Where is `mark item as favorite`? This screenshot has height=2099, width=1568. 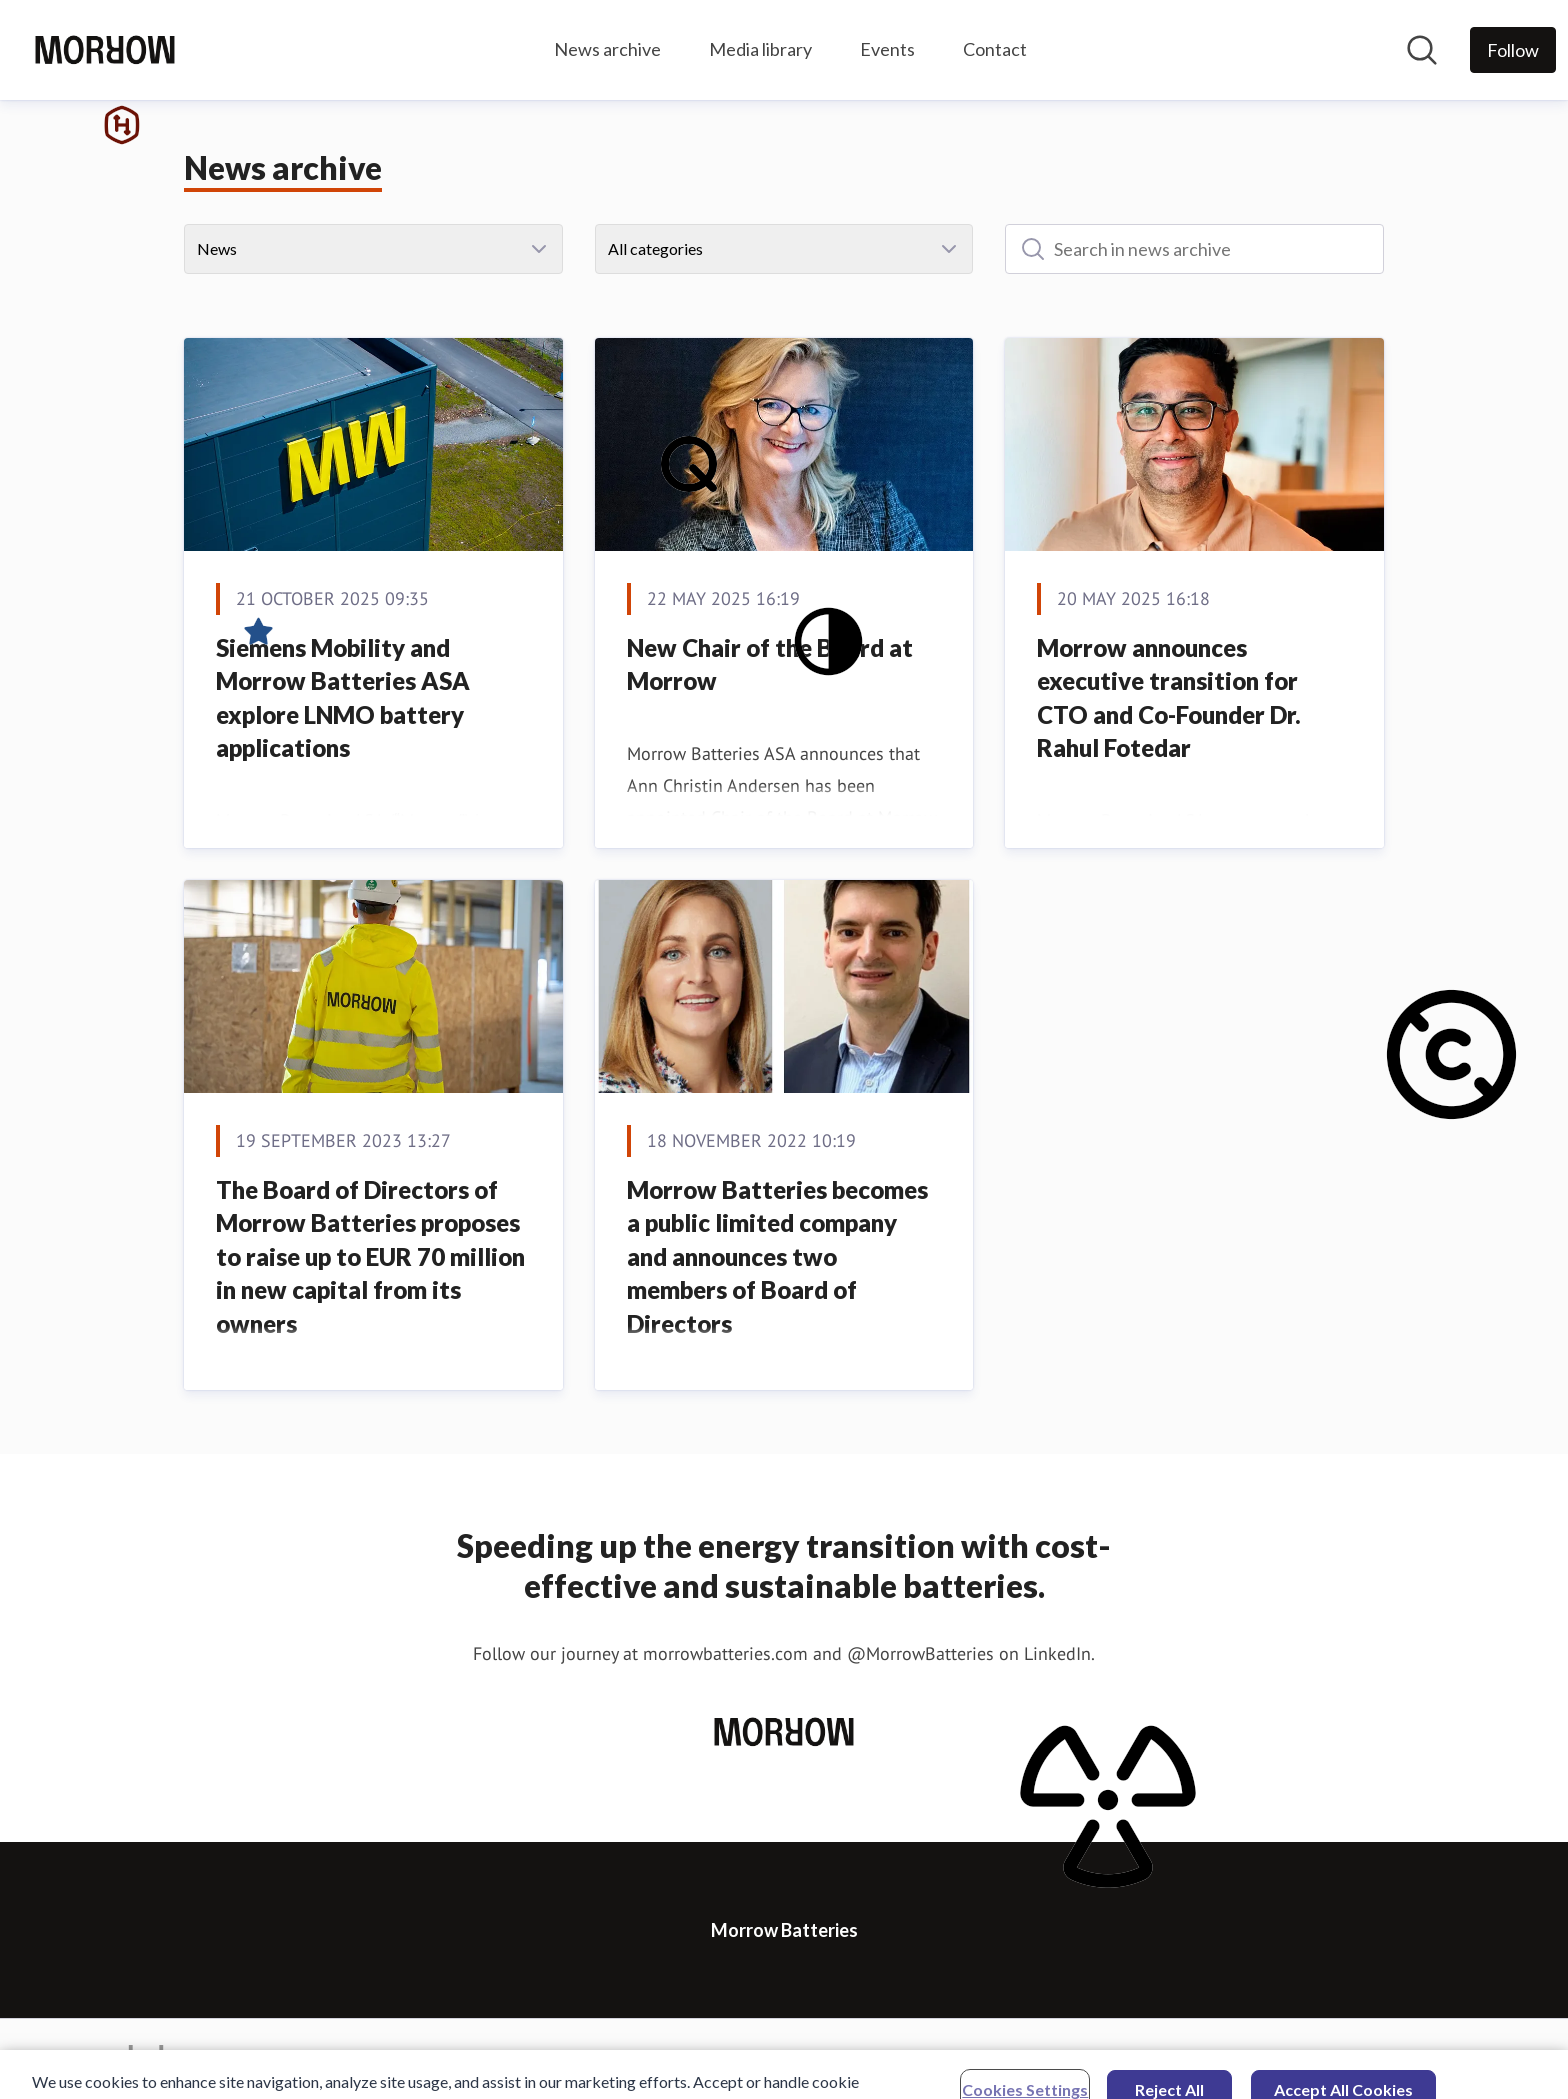
mark item as favorite is located at coordinates (258, 632).